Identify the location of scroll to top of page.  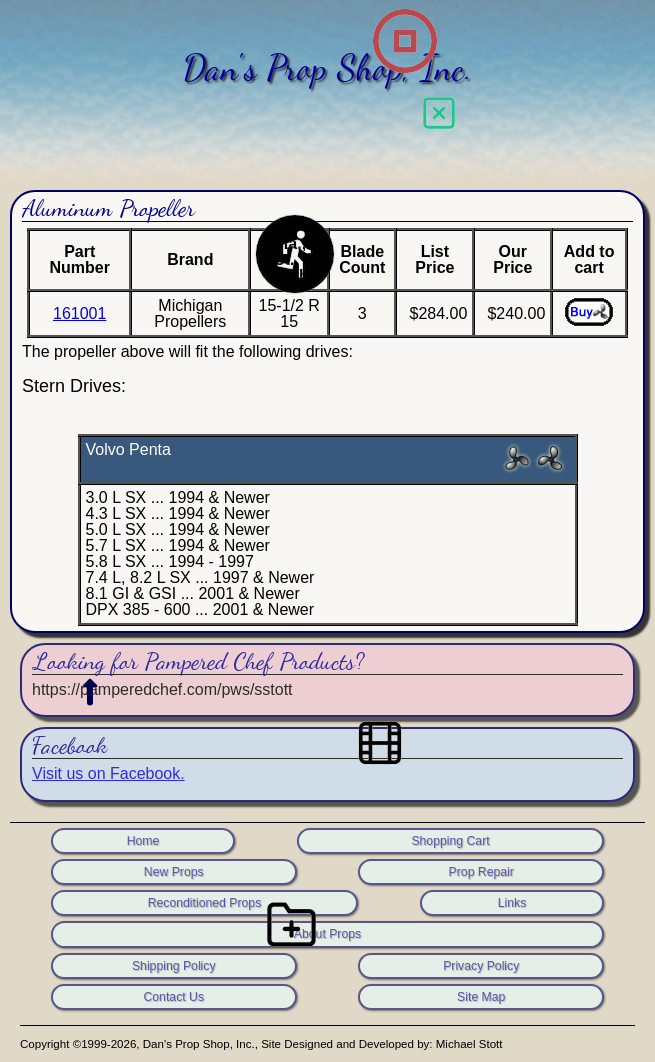
(90, 692).